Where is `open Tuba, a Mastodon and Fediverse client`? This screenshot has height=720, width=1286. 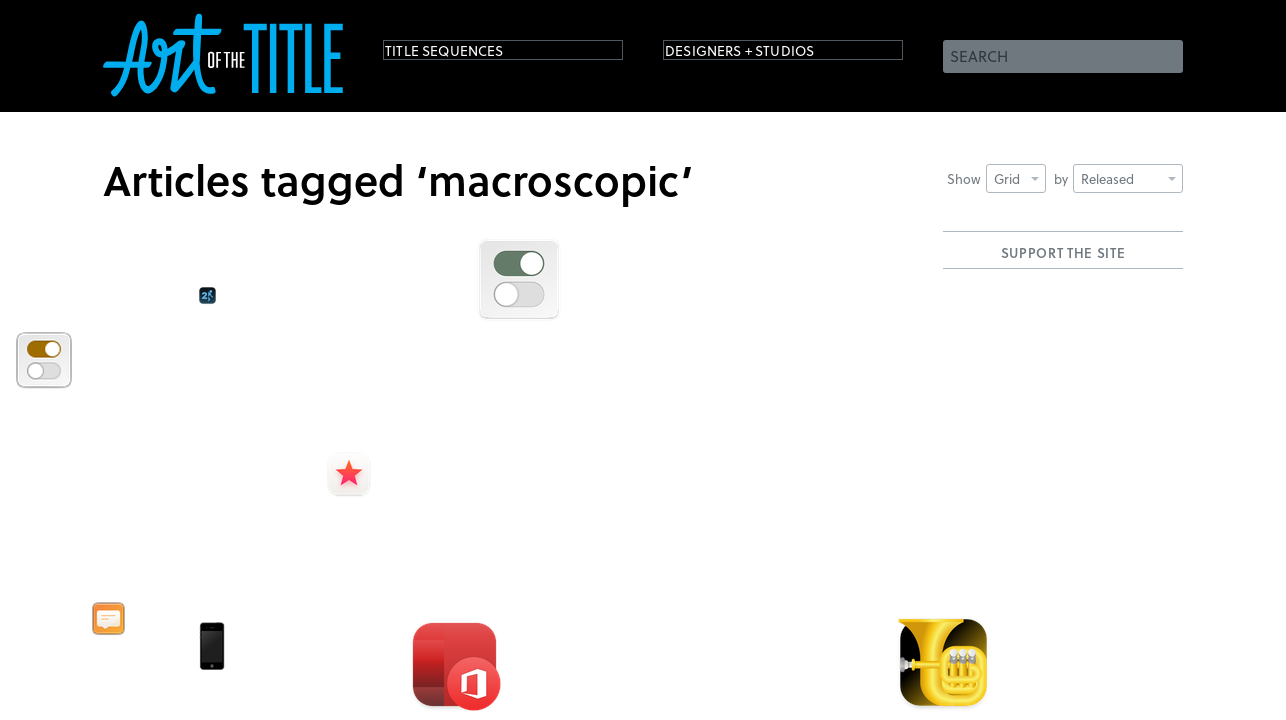 open Tuba, a Mastodon and Fediverse client is located at coordinates (943, 662).